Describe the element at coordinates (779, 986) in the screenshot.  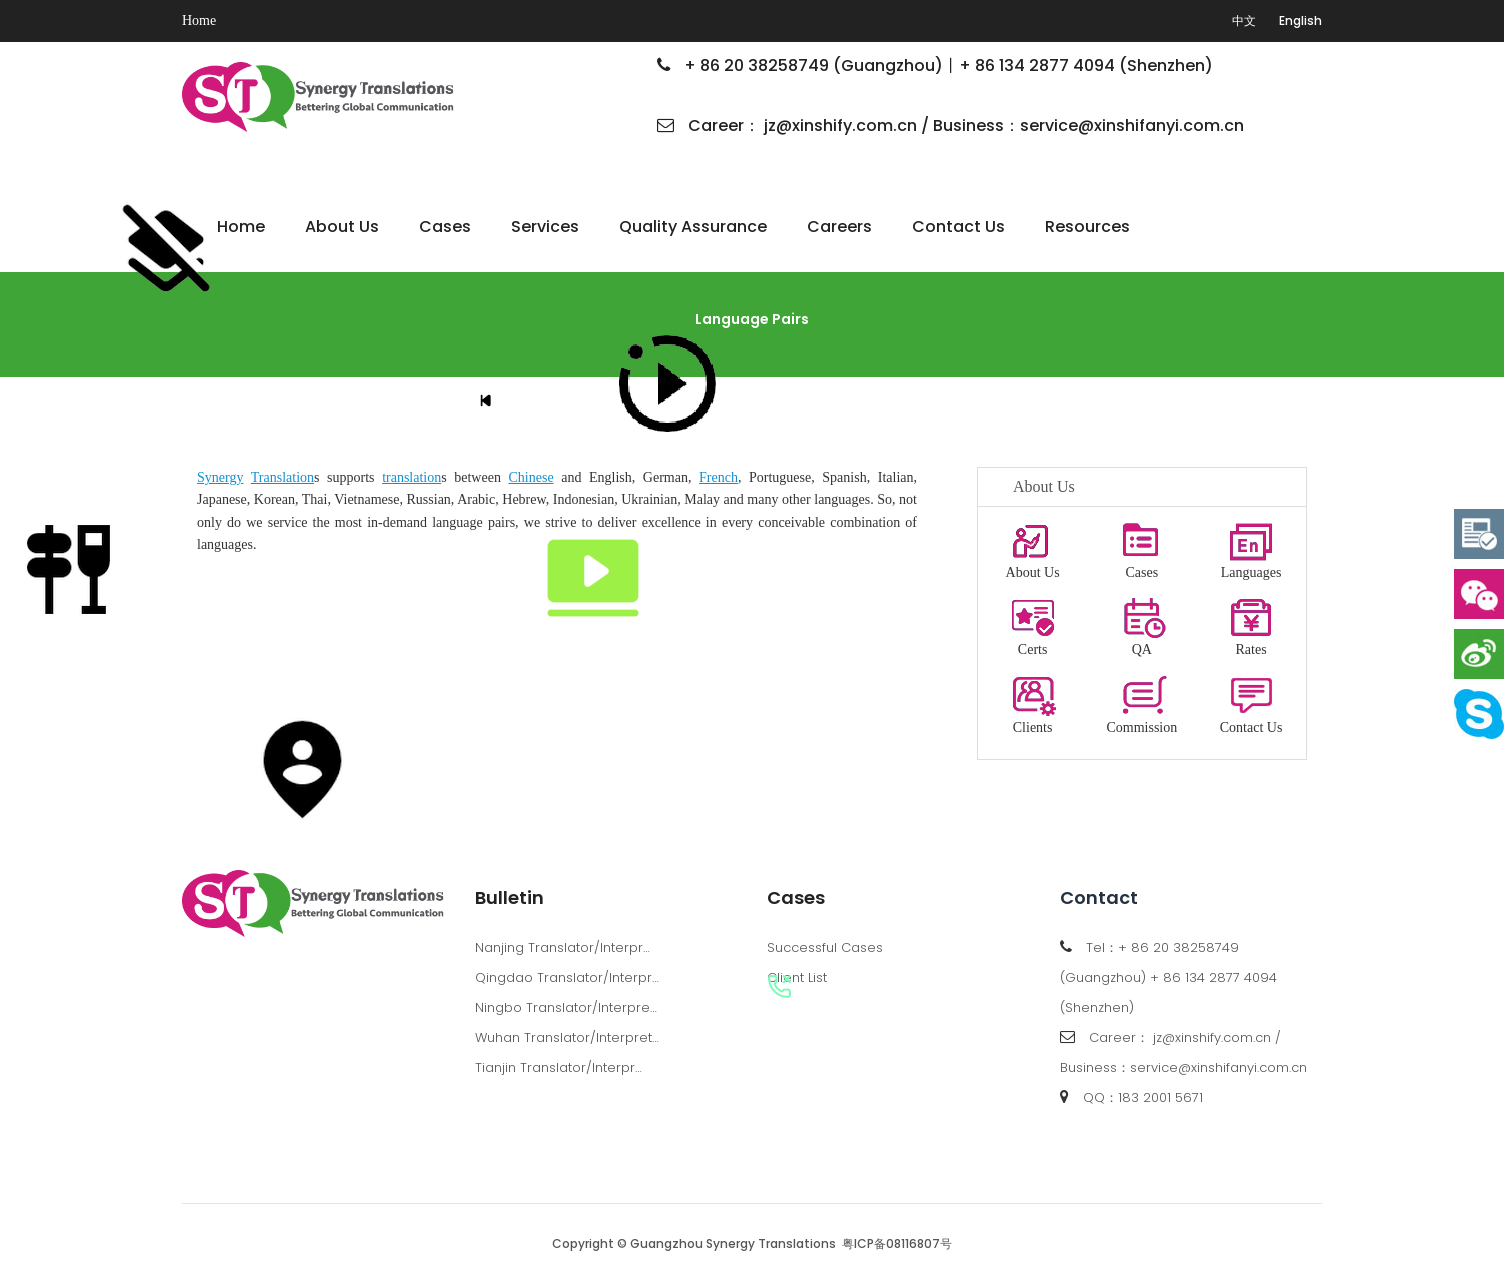
I see `indicates a missed phone call` at that location.